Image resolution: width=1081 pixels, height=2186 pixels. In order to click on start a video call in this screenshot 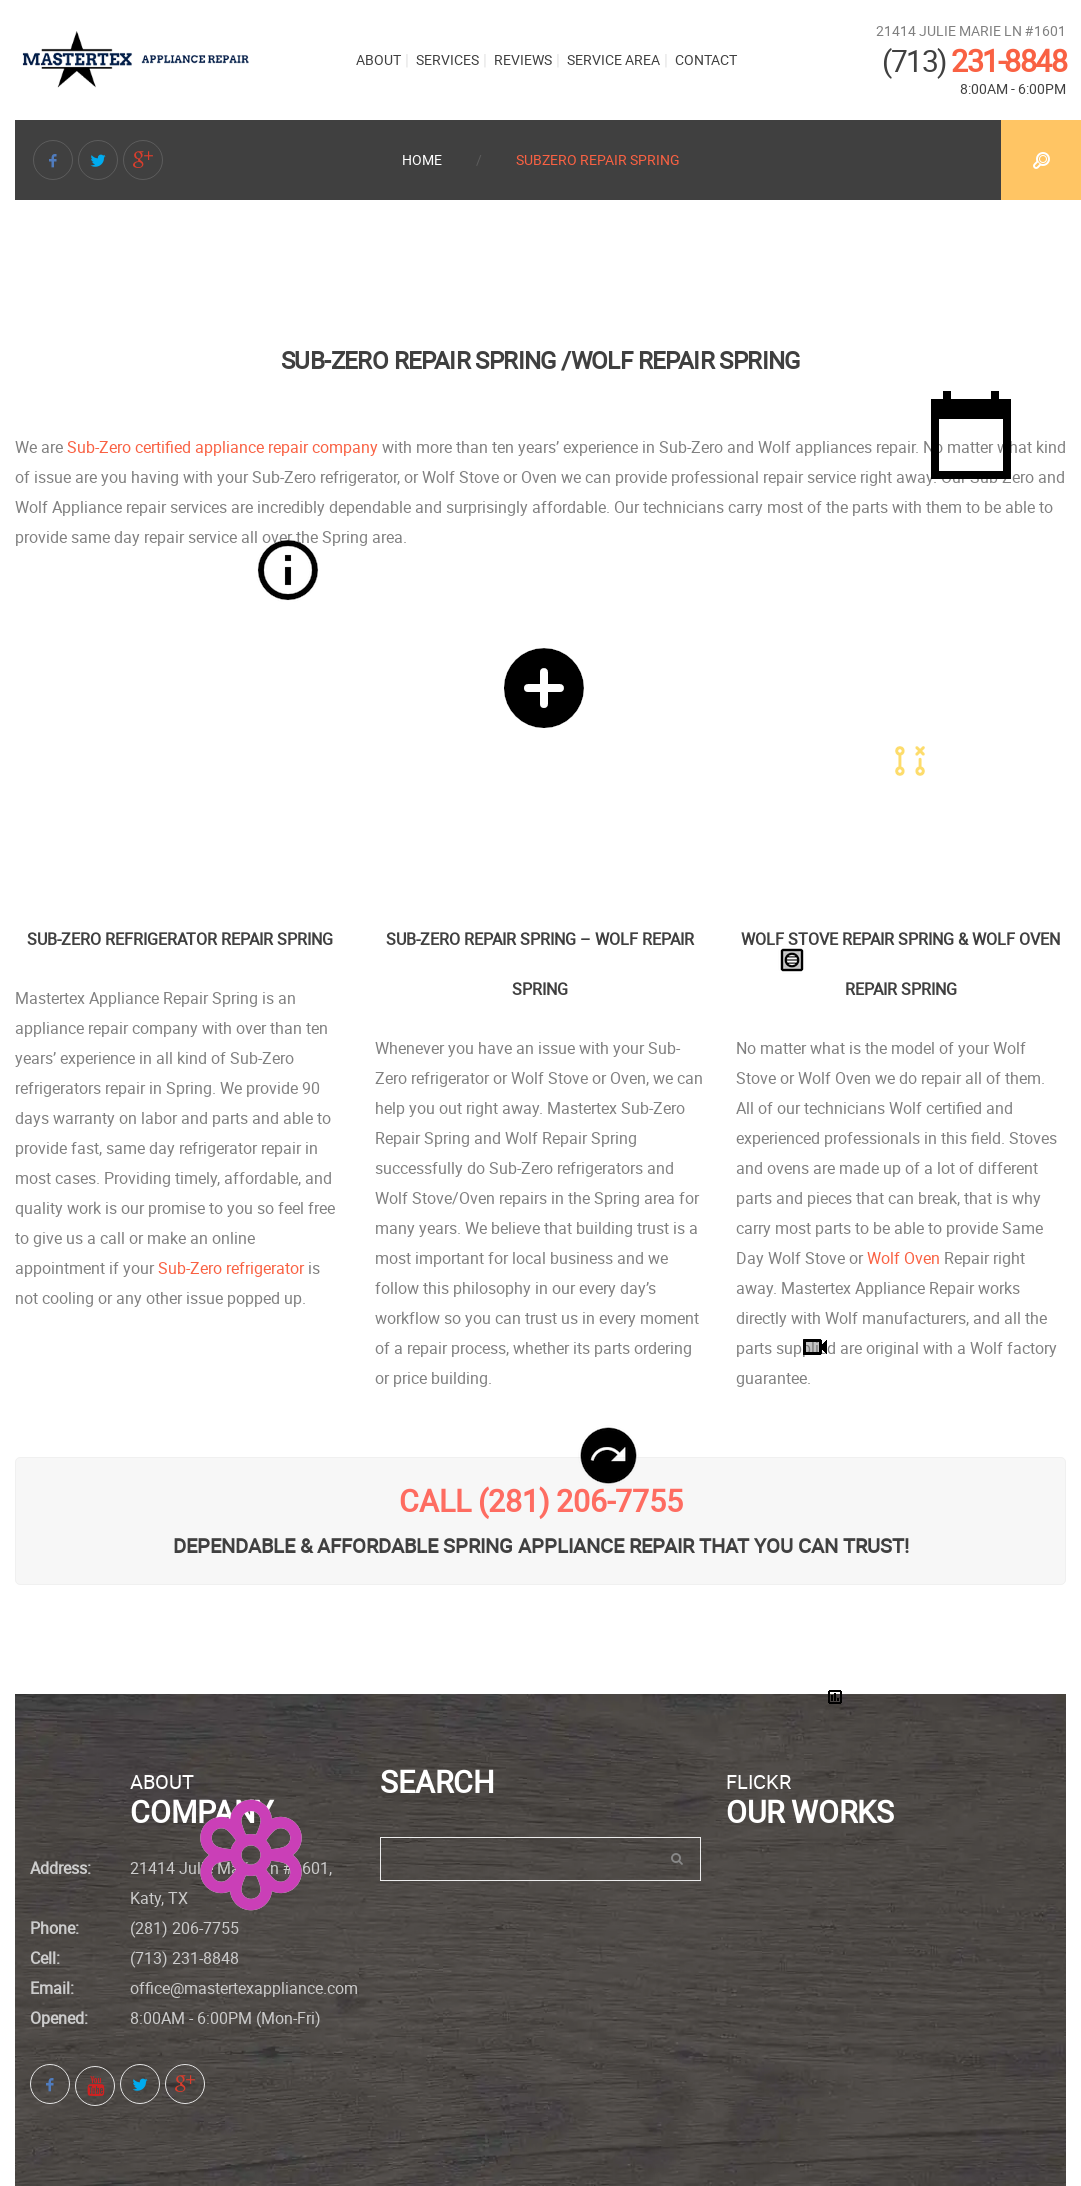, I will do `click(815, 1347)`.